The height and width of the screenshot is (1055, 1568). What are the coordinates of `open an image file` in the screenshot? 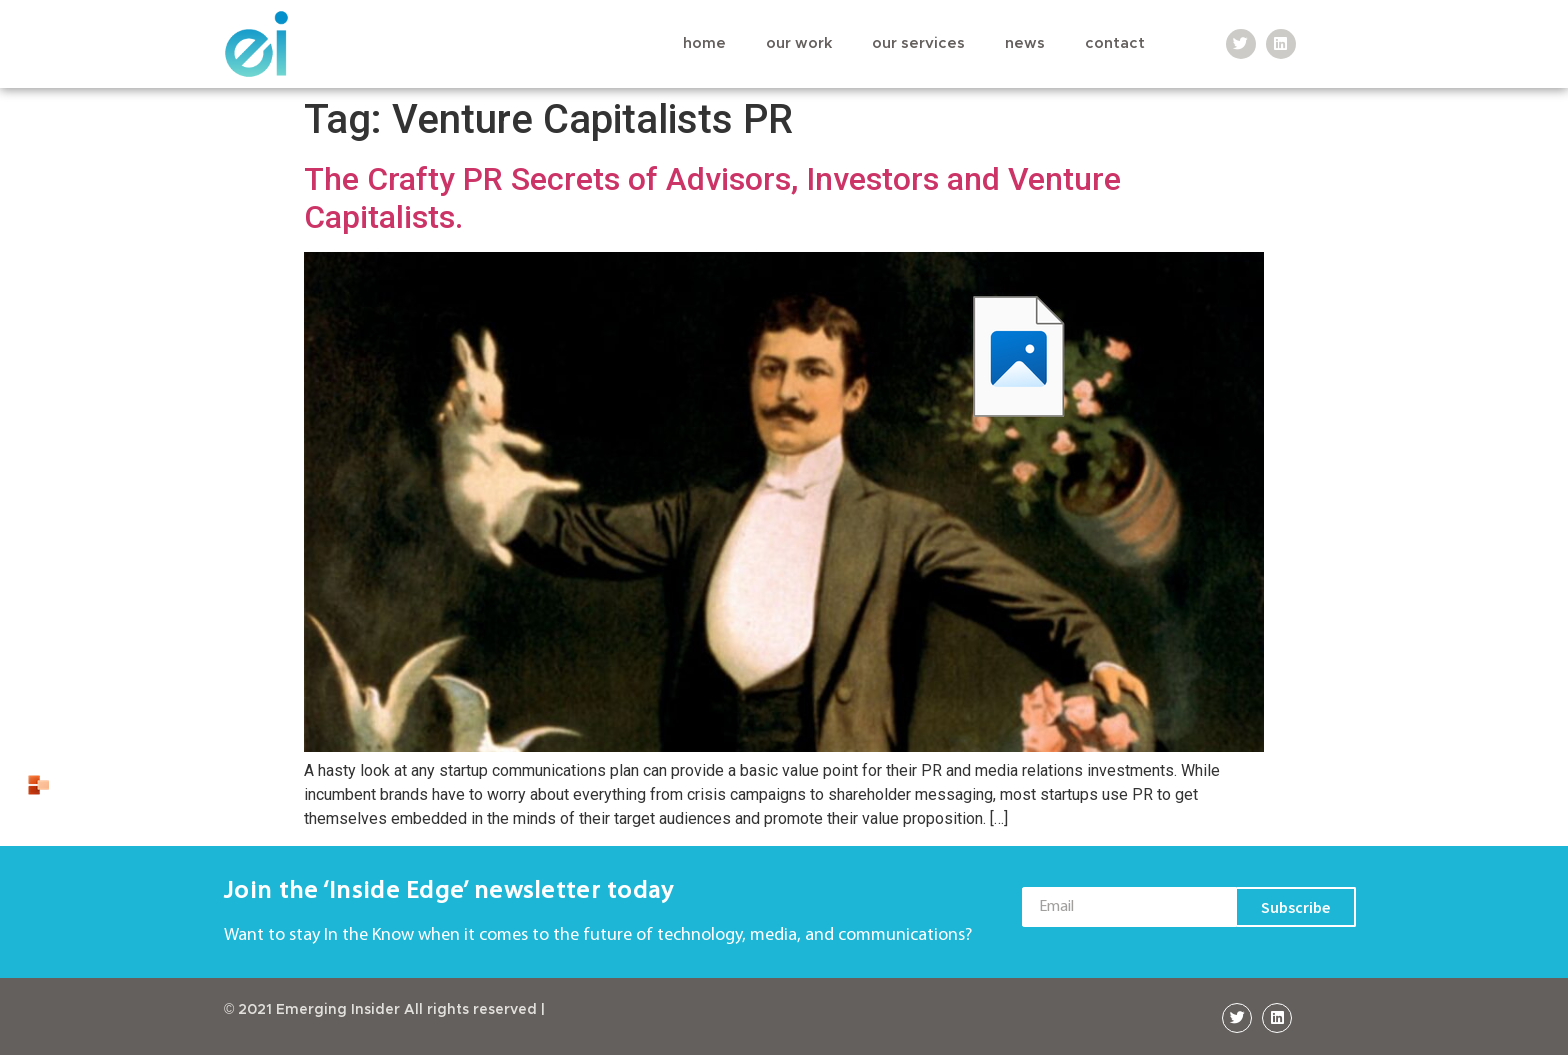 It's located at (1018, 356).